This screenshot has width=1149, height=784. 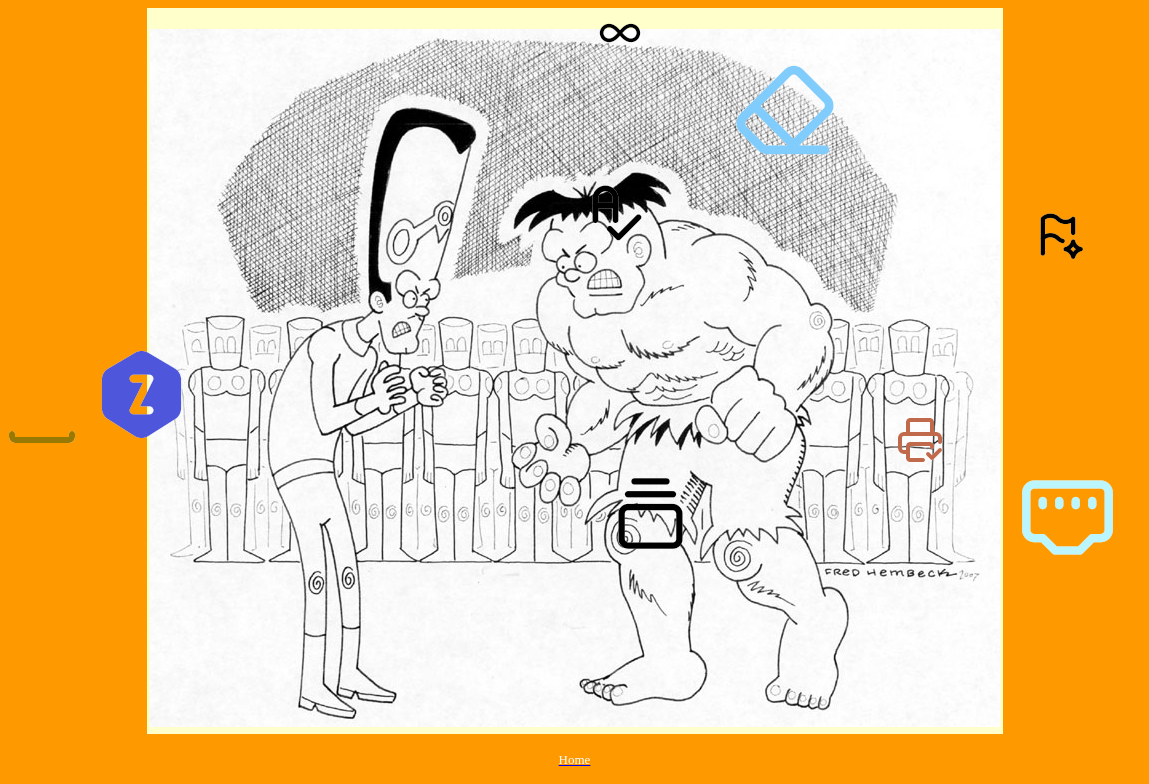 I want to click on connect via ethernet or wired network, so click(x=1067, y=517).